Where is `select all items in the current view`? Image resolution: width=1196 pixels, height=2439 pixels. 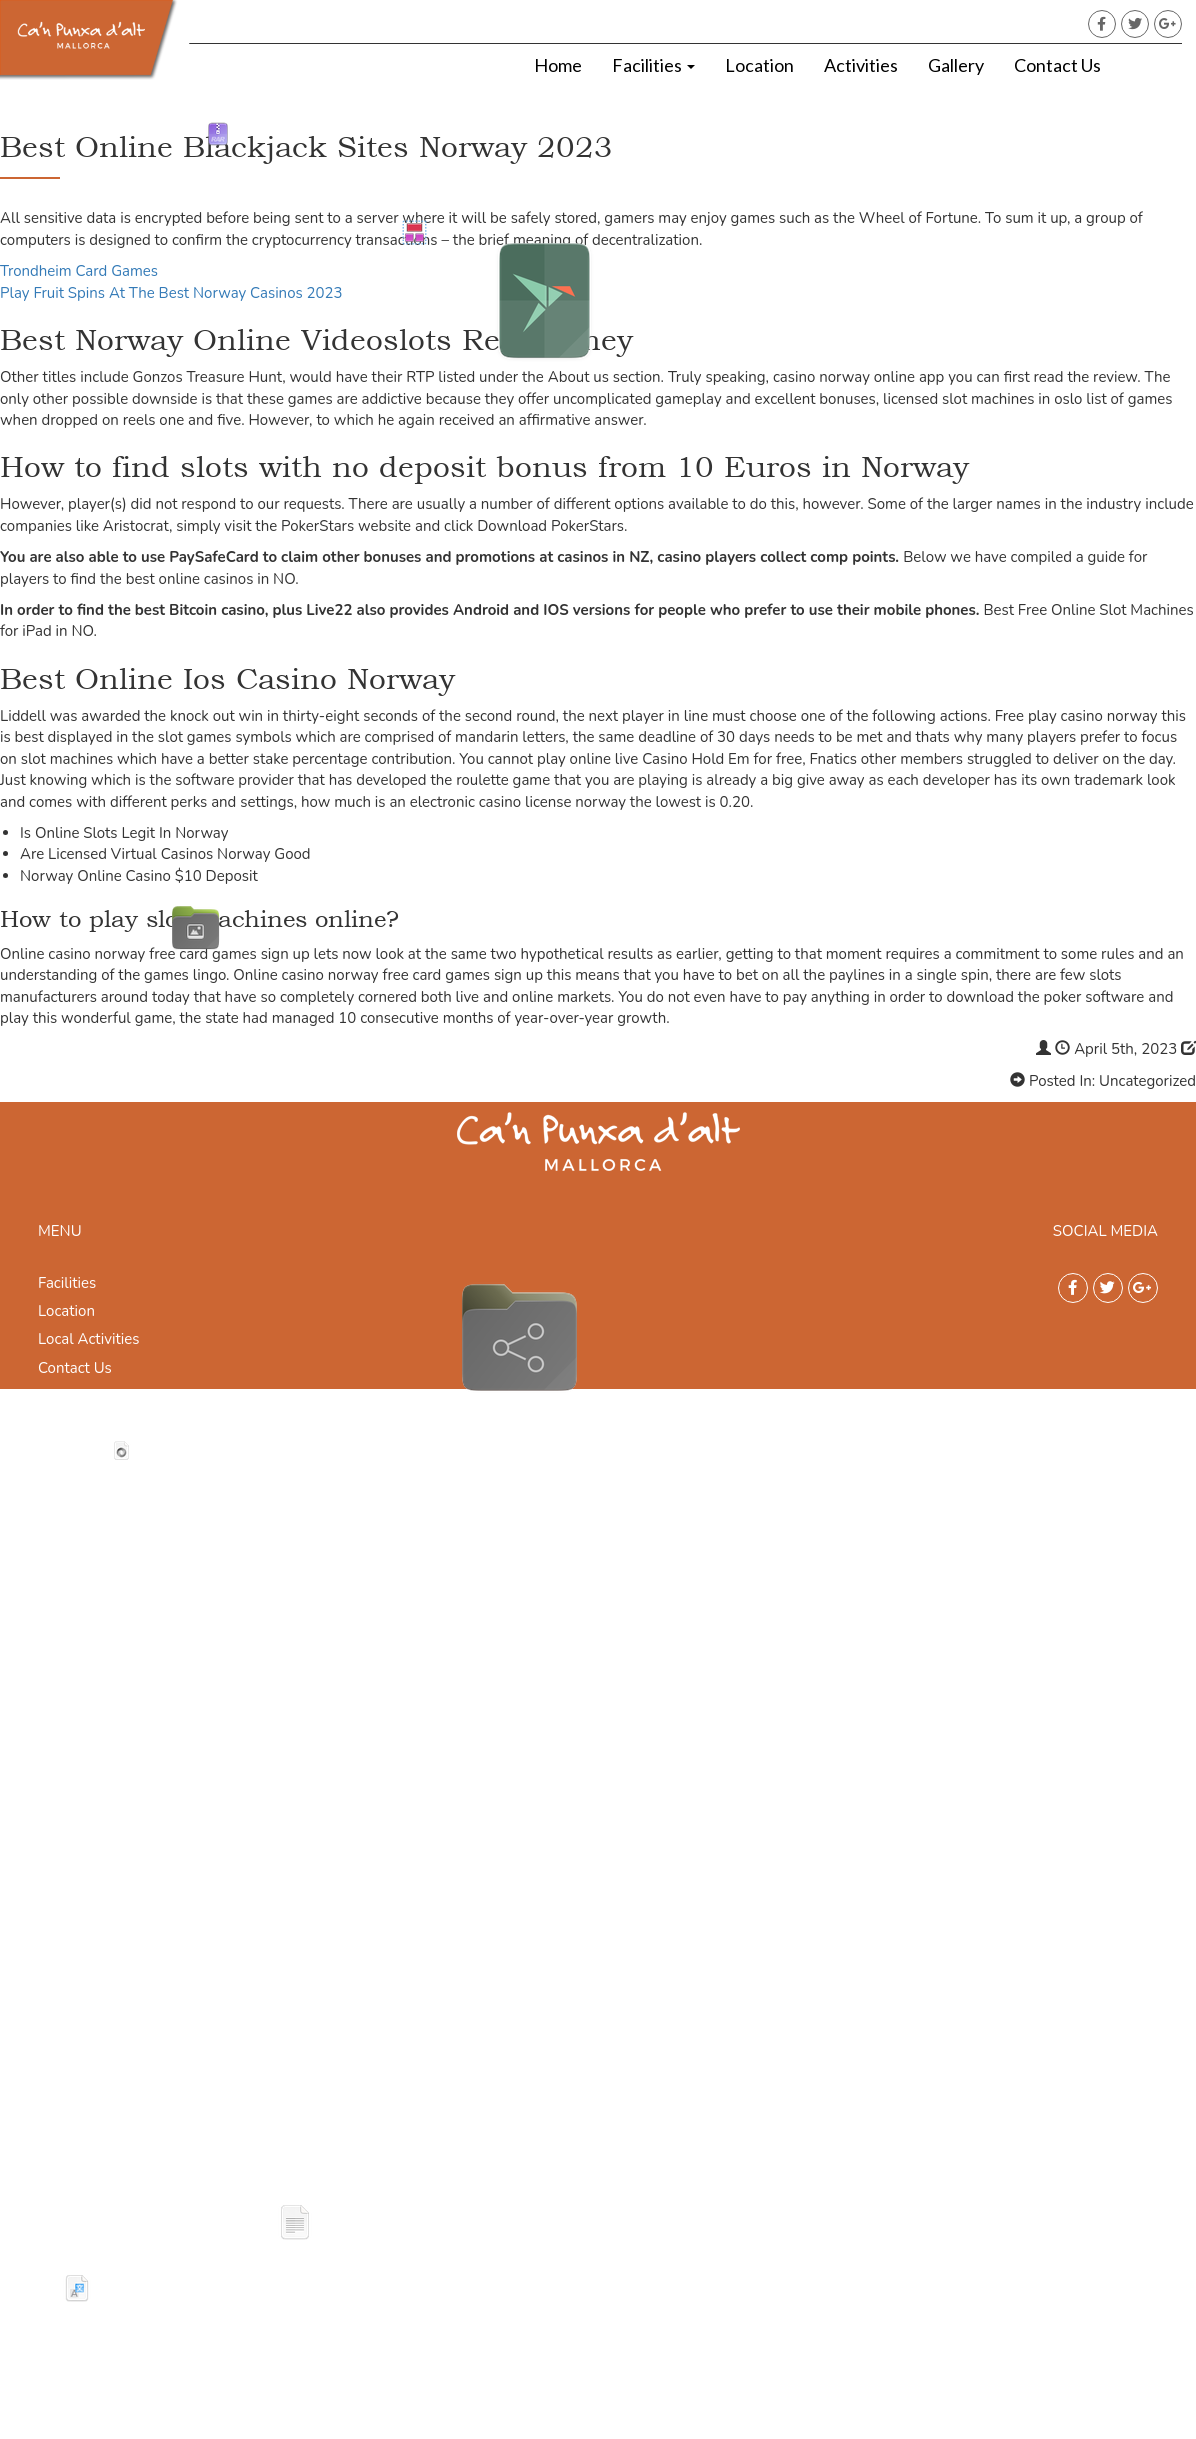
select all items in the current view is located at coordinates (414, 232).